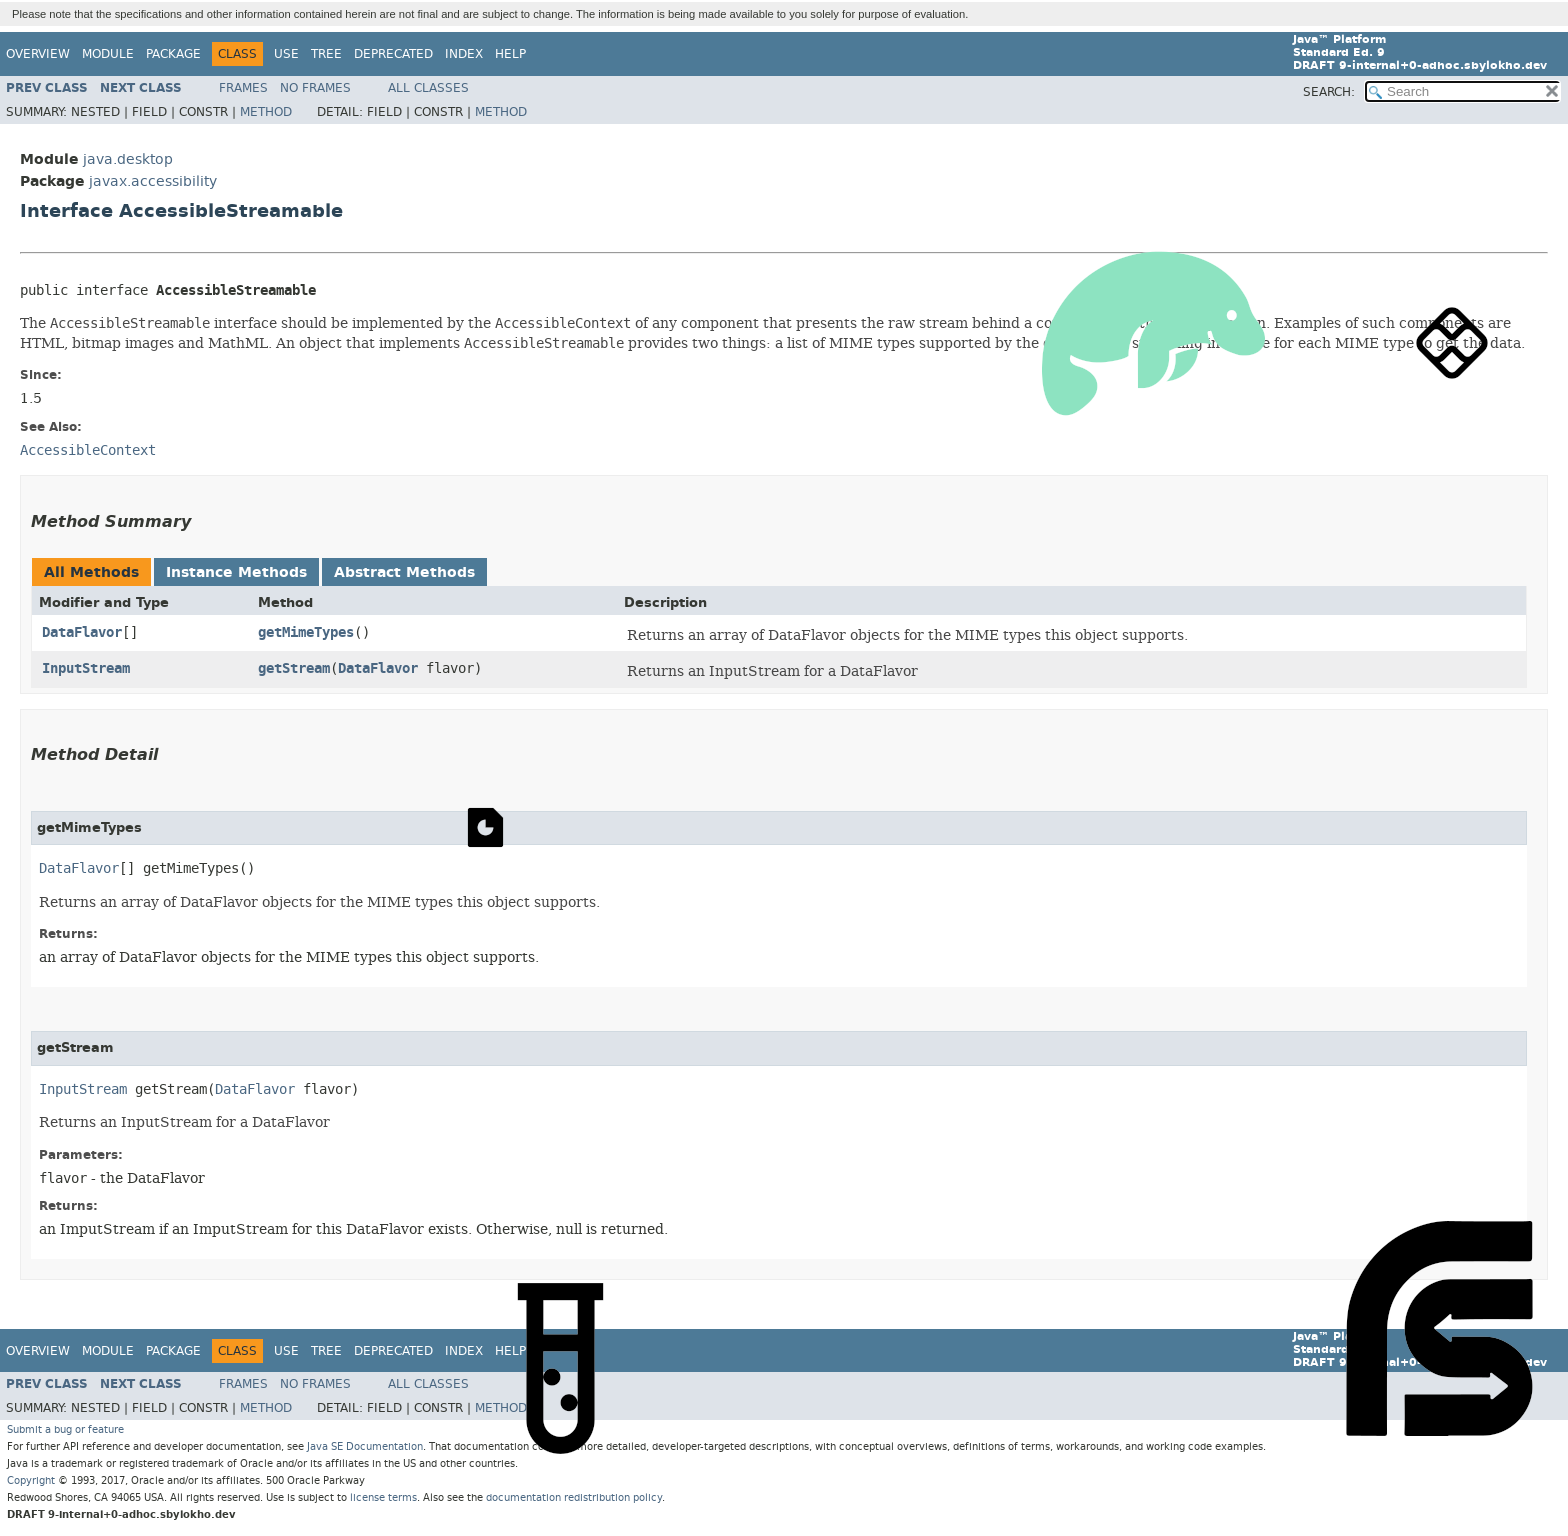 Image resolution: width=1568 pixels, height=1536 pixels. What do you see at coordinates (1153, 333) in the screenshot?
I see `open Studio 3T MongoDB database management tool` at bounding box center [1153, 333].